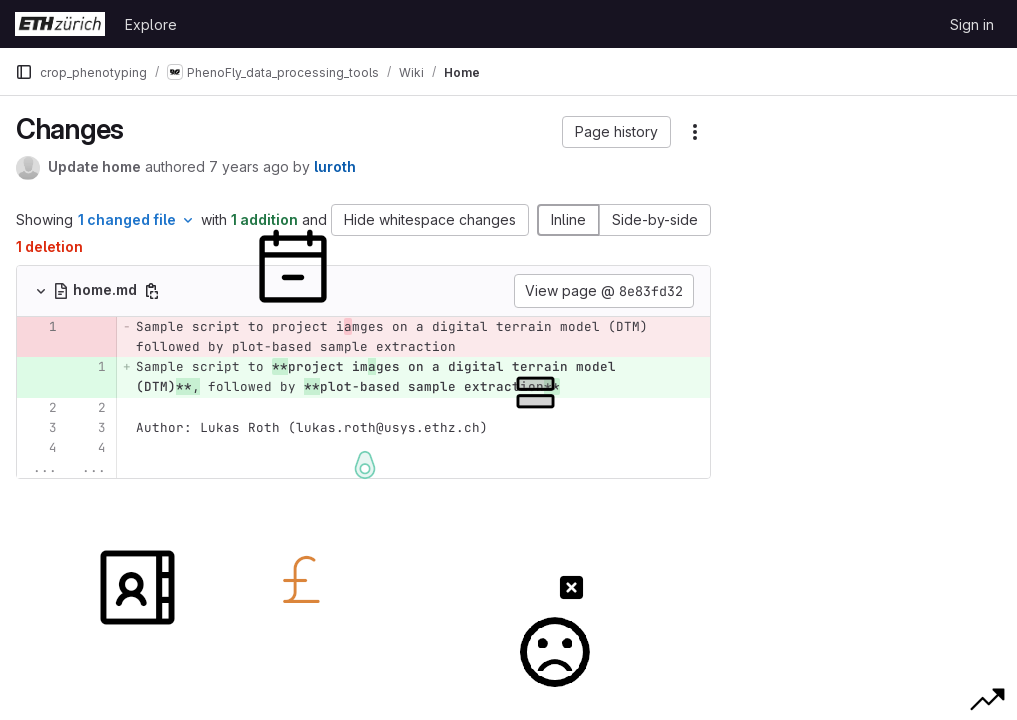 The width and height of the screenshot is (1017, 720). I want to click on close or dismiss a dialog, so click(571, 587).